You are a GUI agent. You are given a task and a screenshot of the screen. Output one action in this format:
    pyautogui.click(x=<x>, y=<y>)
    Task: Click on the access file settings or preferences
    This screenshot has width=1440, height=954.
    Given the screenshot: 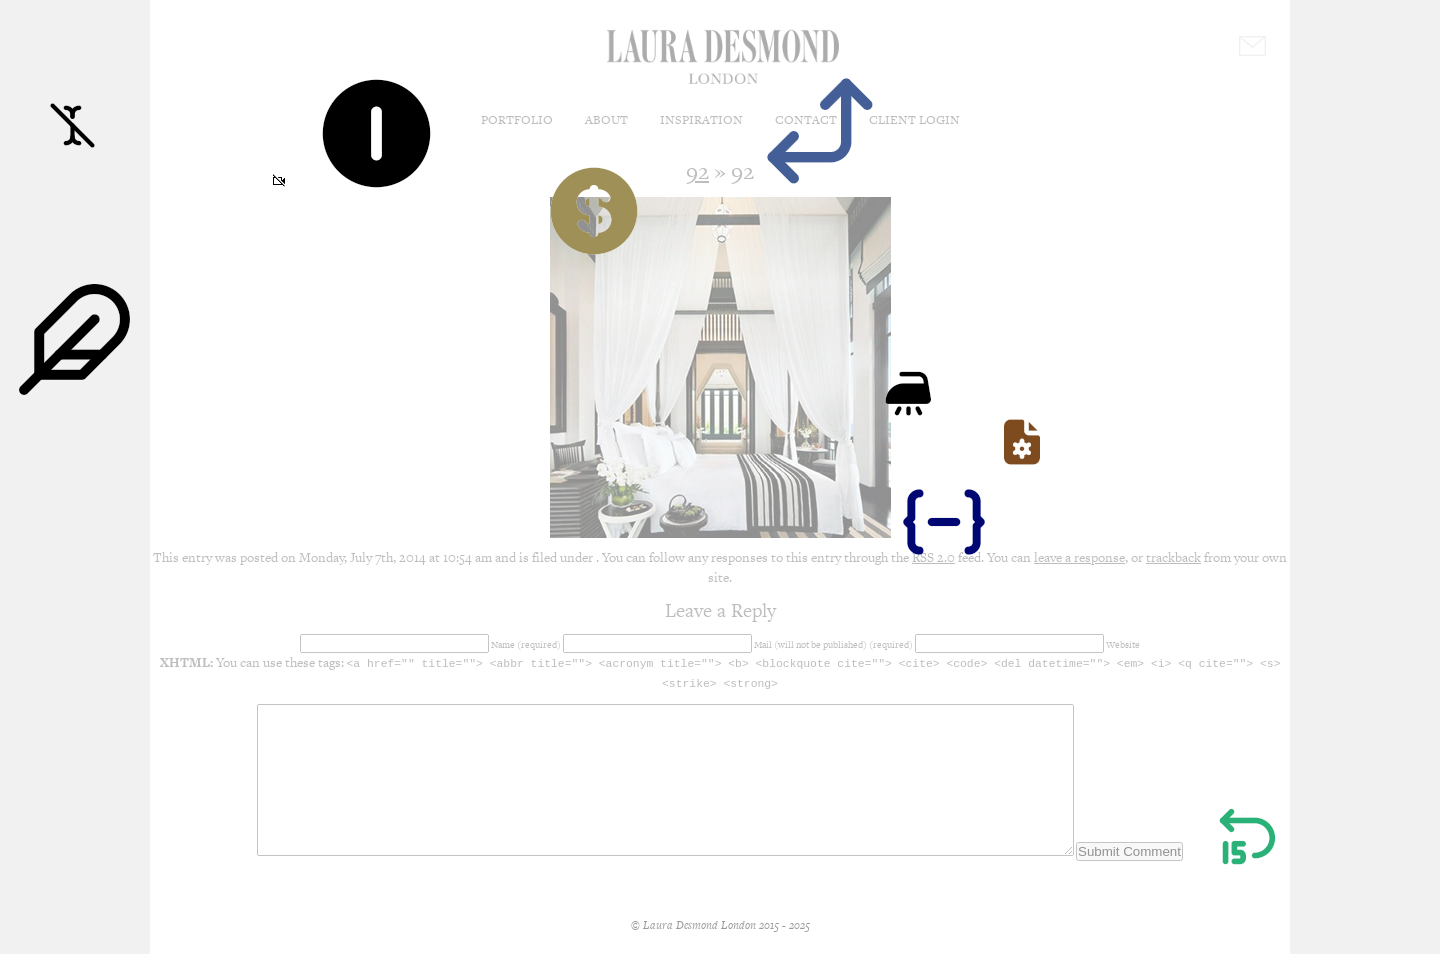 What is the action you would take?
    pyautogui.click(x=1022, y=442)
    